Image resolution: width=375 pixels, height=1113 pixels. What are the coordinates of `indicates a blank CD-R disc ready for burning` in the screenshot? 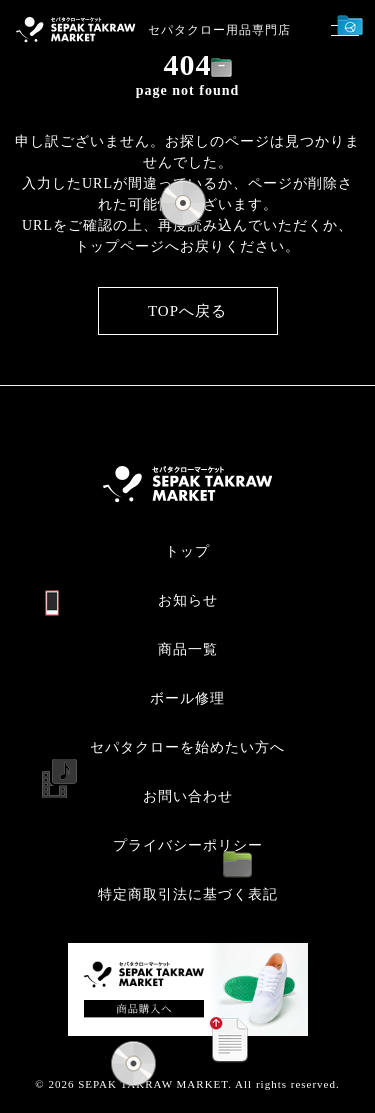 It's located at (133, 1063).